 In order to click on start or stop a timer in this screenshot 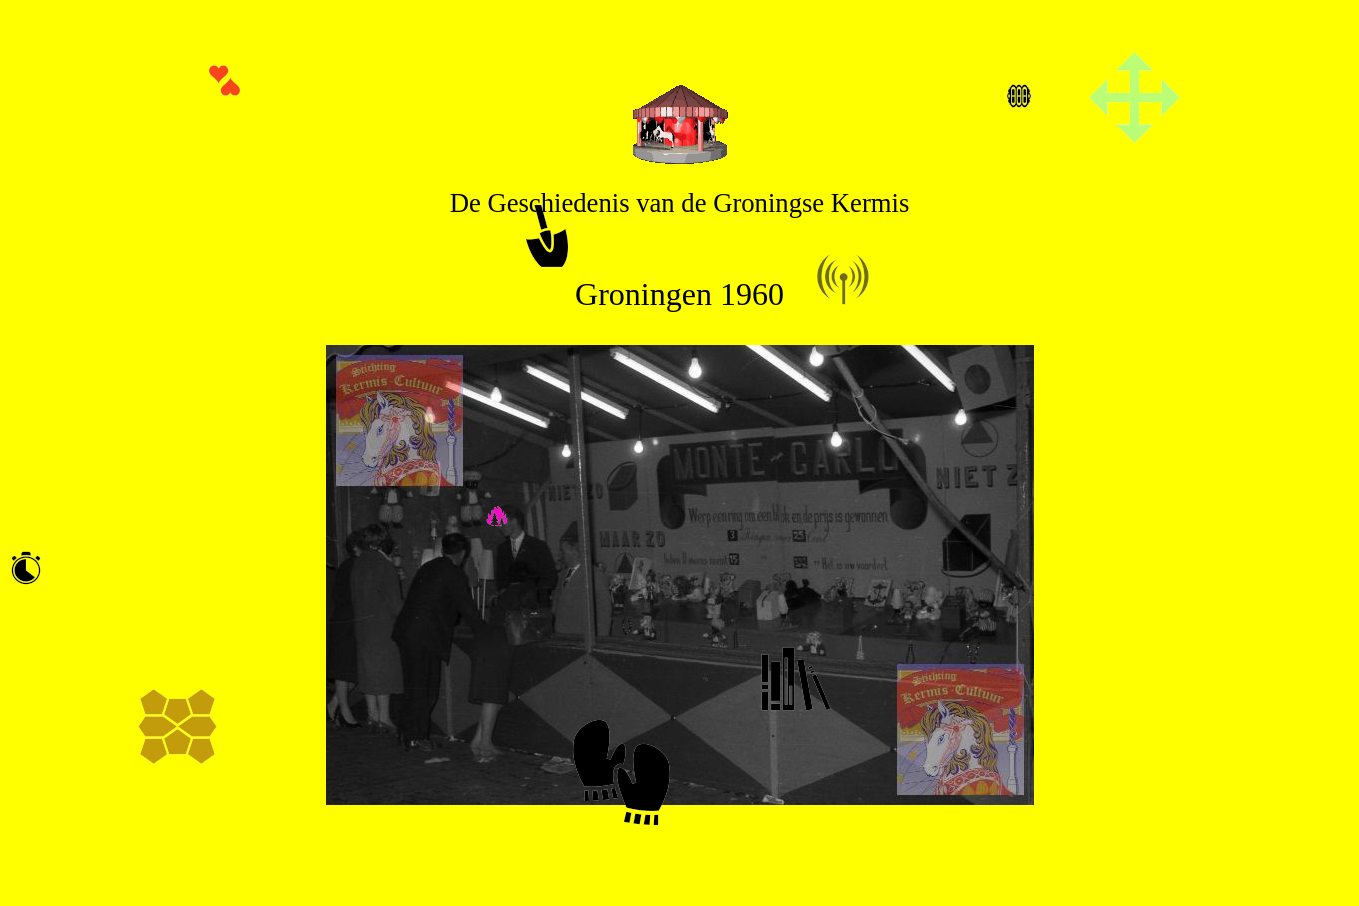, I will do `click(26, 568)`.